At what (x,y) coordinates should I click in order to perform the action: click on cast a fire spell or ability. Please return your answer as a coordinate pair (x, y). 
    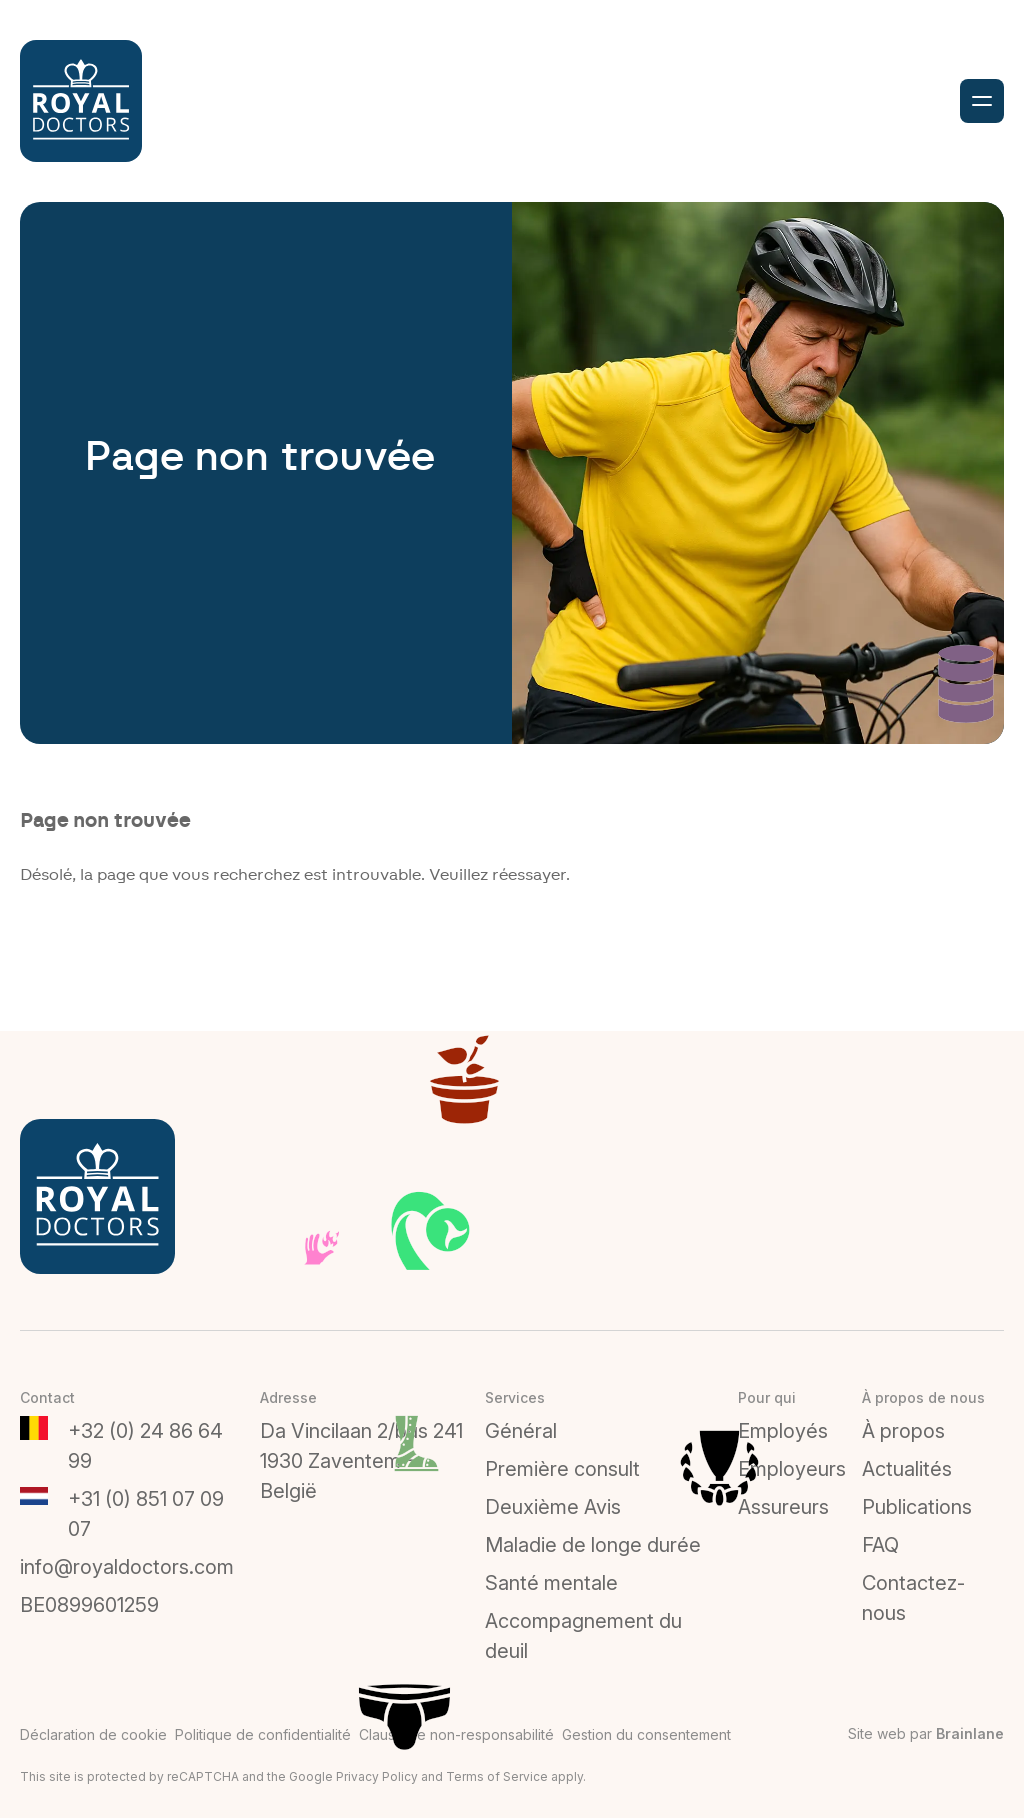
    Looking at the image, I should click on (322, 1247).